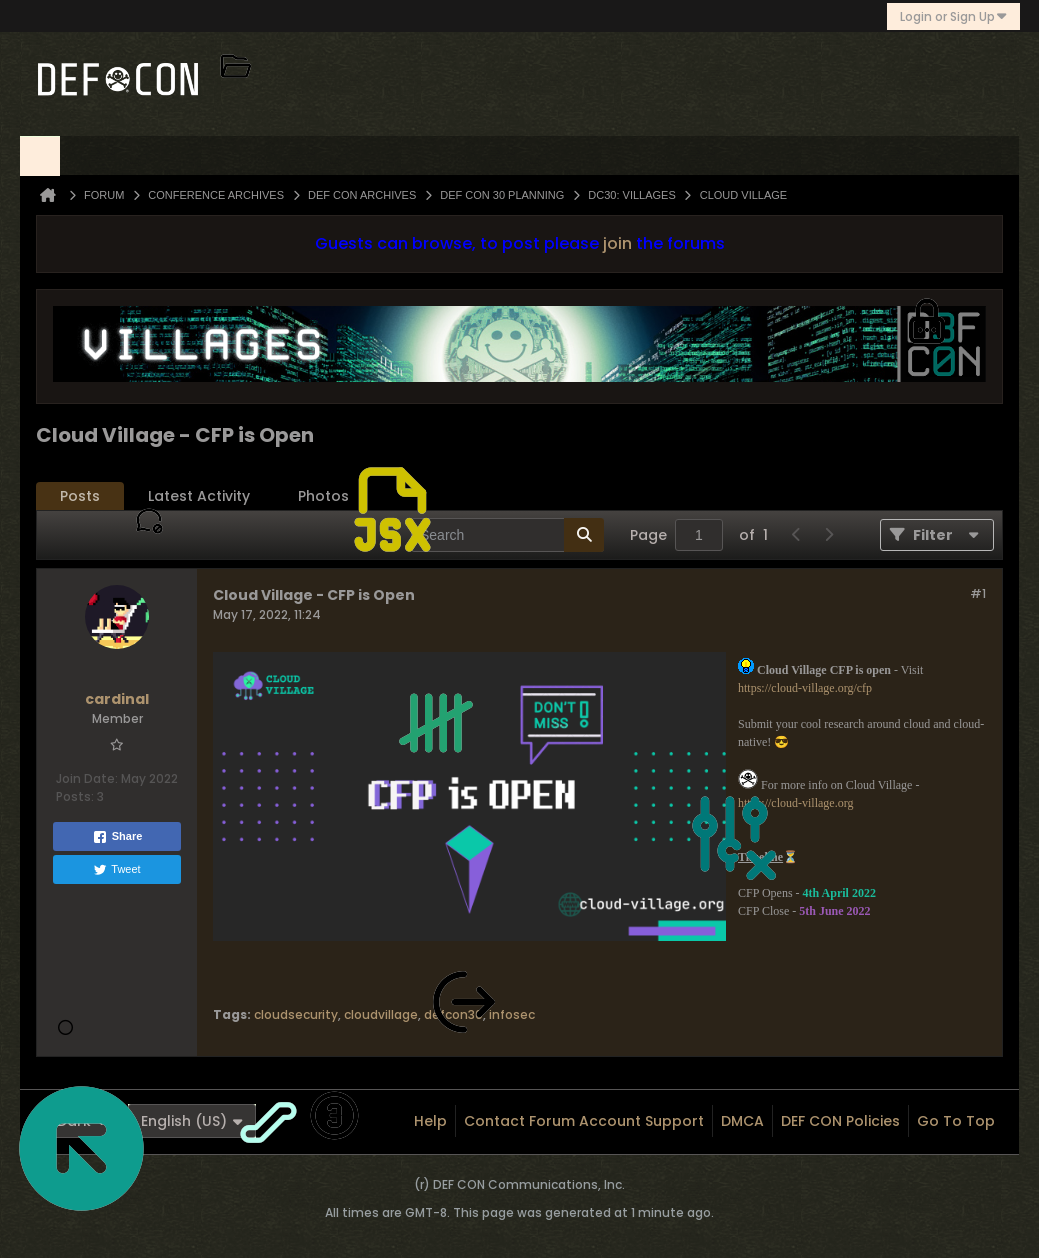  Describe the element at coordinates (81, 1148) in the screenshot. I see `navigate back to previous screen` at that location.